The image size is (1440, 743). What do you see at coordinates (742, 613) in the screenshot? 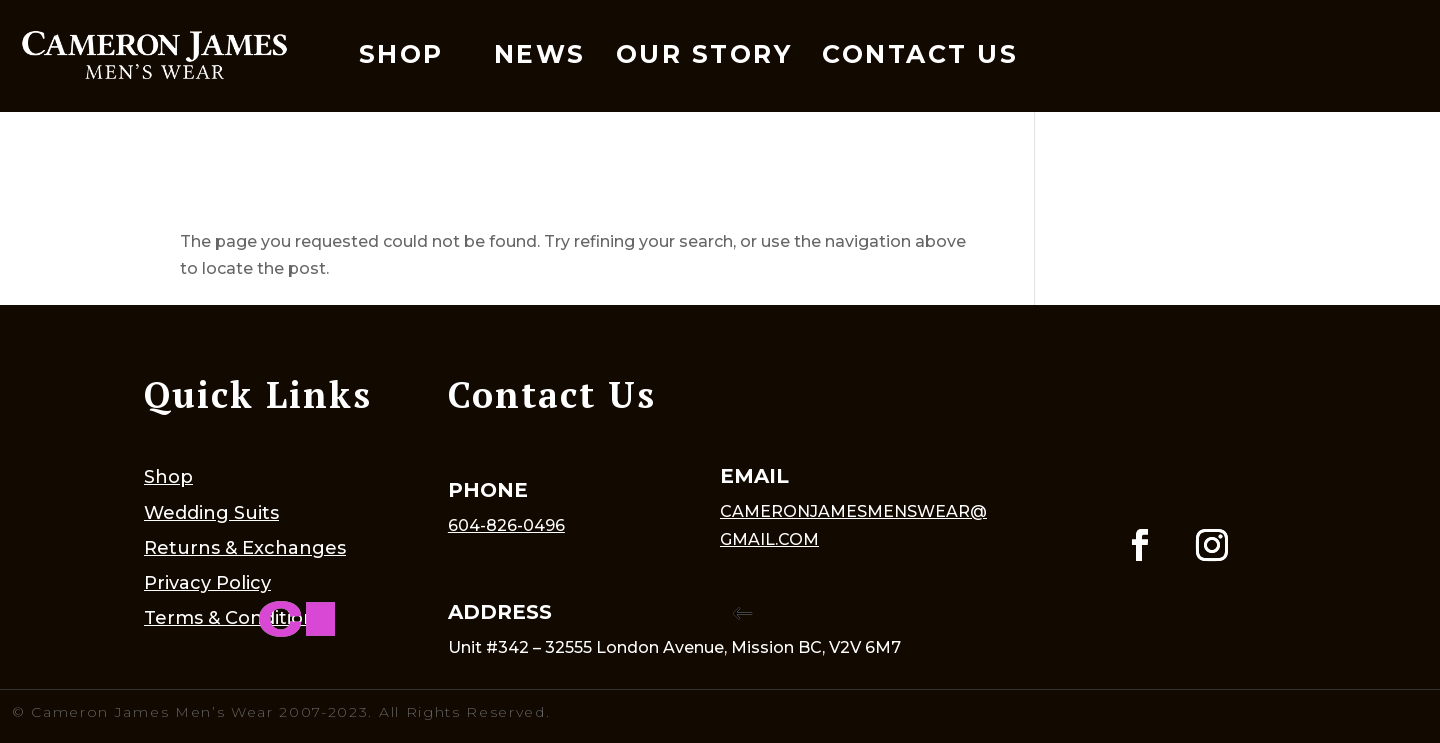
I see `go back to the previous page` at bounding box center [742, 613].